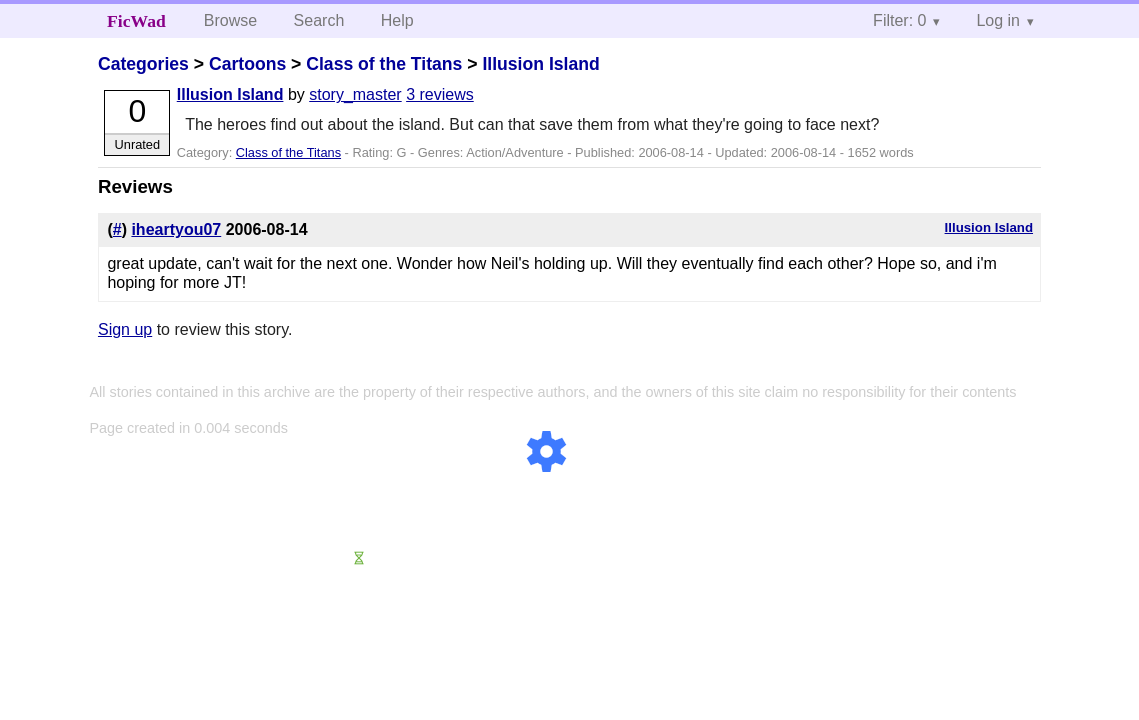  I want to click on access settings, so click(546, 451).